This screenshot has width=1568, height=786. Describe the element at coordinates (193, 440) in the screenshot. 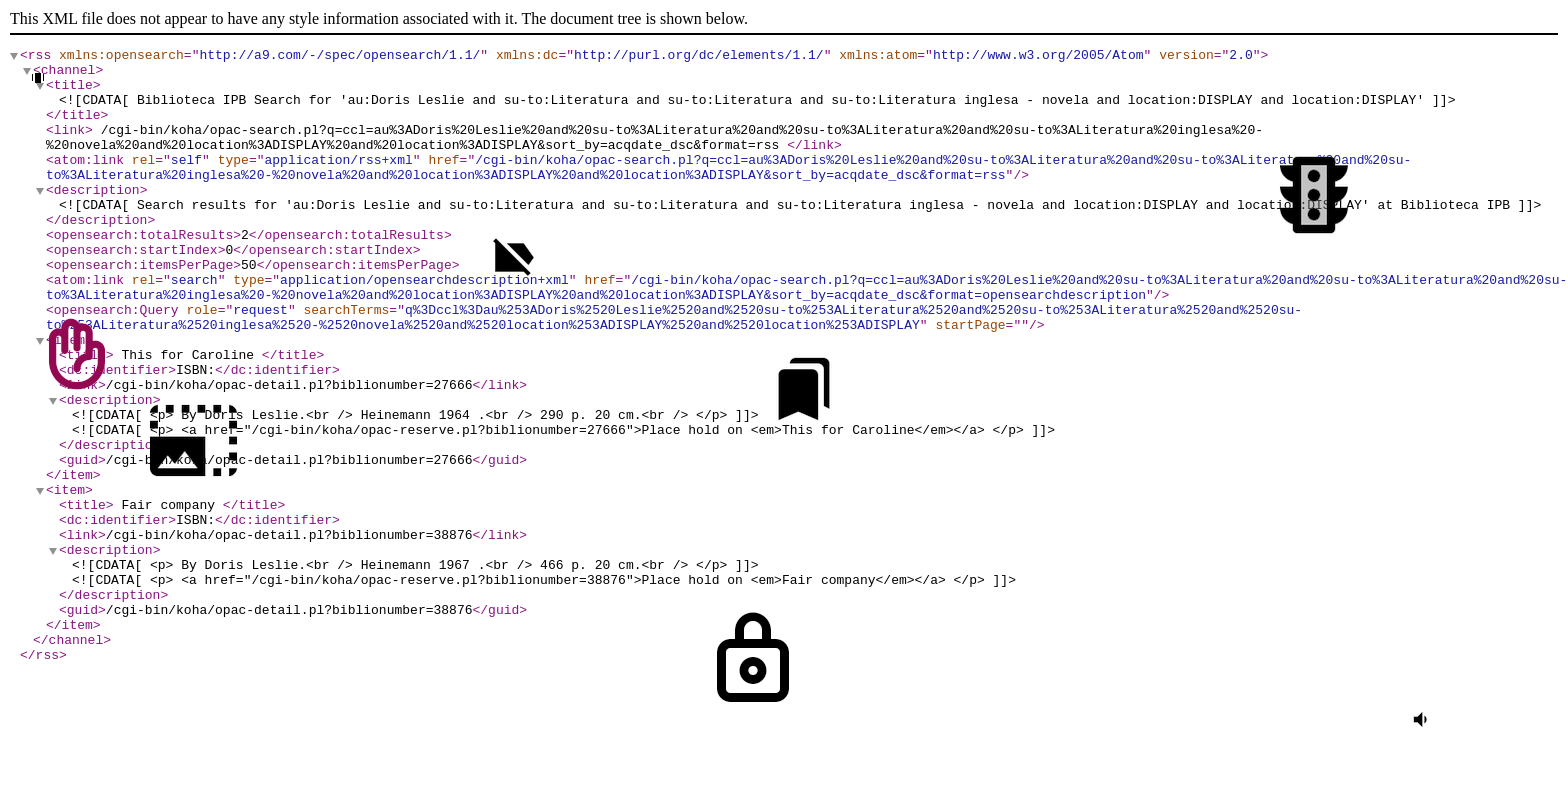

I see `resize image to large format` at that location.